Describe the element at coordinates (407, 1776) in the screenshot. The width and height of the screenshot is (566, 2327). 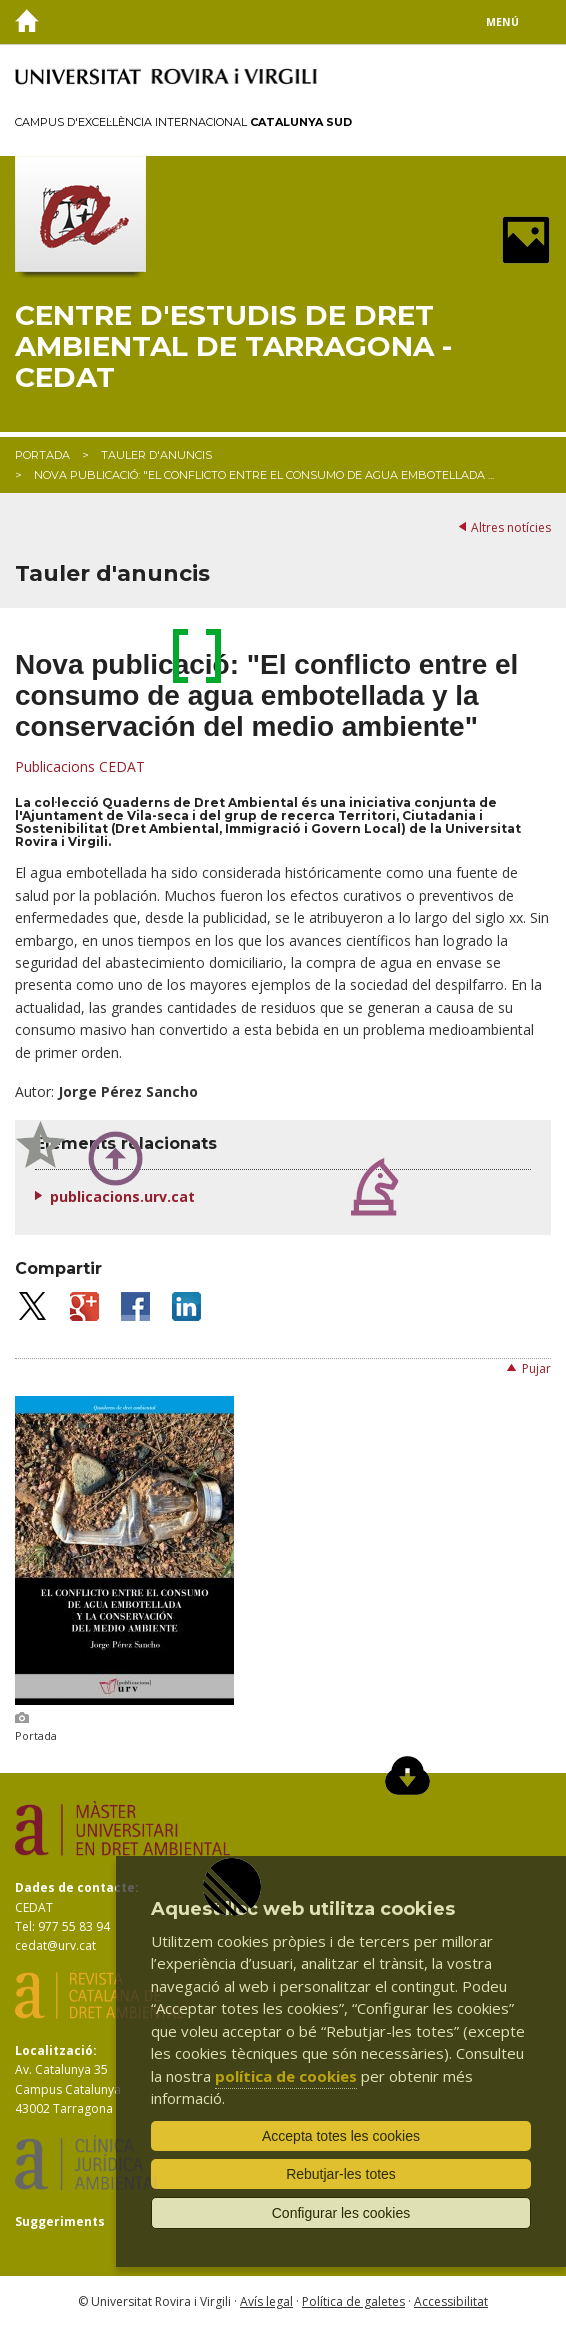
I see `download file from cloud storage` at that location.